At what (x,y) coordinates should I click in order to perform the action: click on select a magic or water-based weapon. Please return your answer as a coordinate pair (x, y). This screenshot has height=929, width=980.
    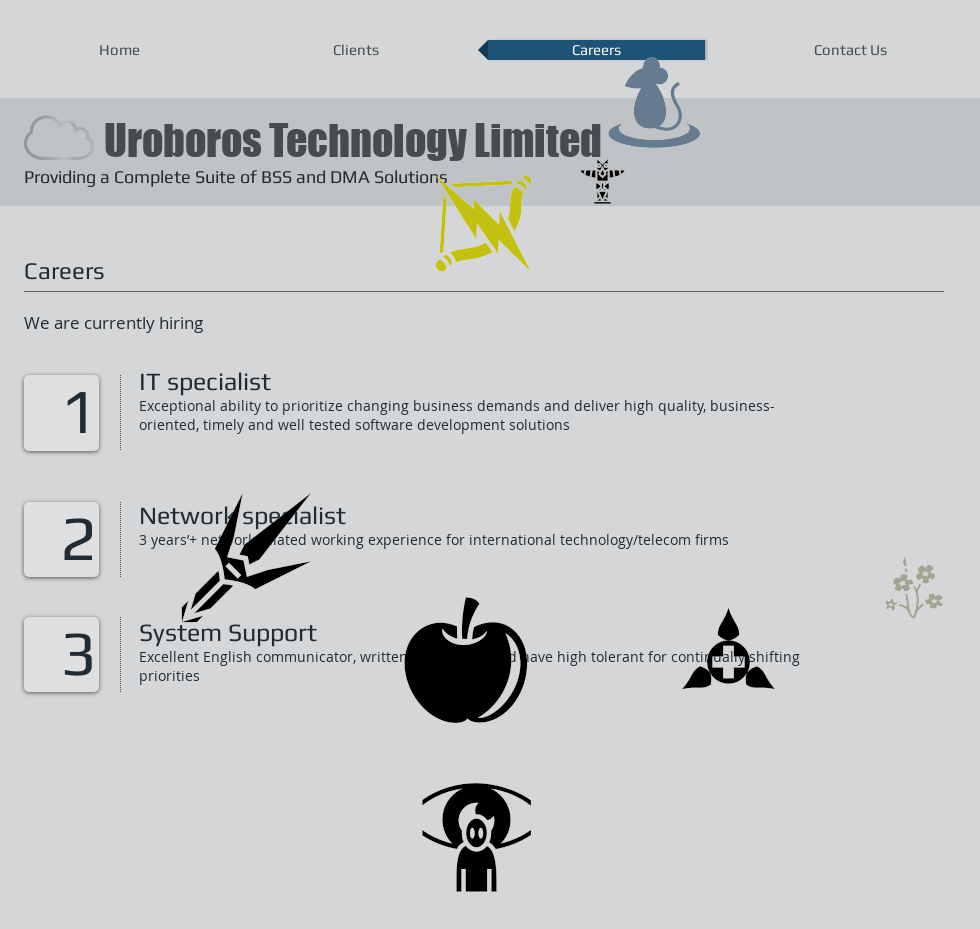
    Looking at the image, I should click on (246, 557).